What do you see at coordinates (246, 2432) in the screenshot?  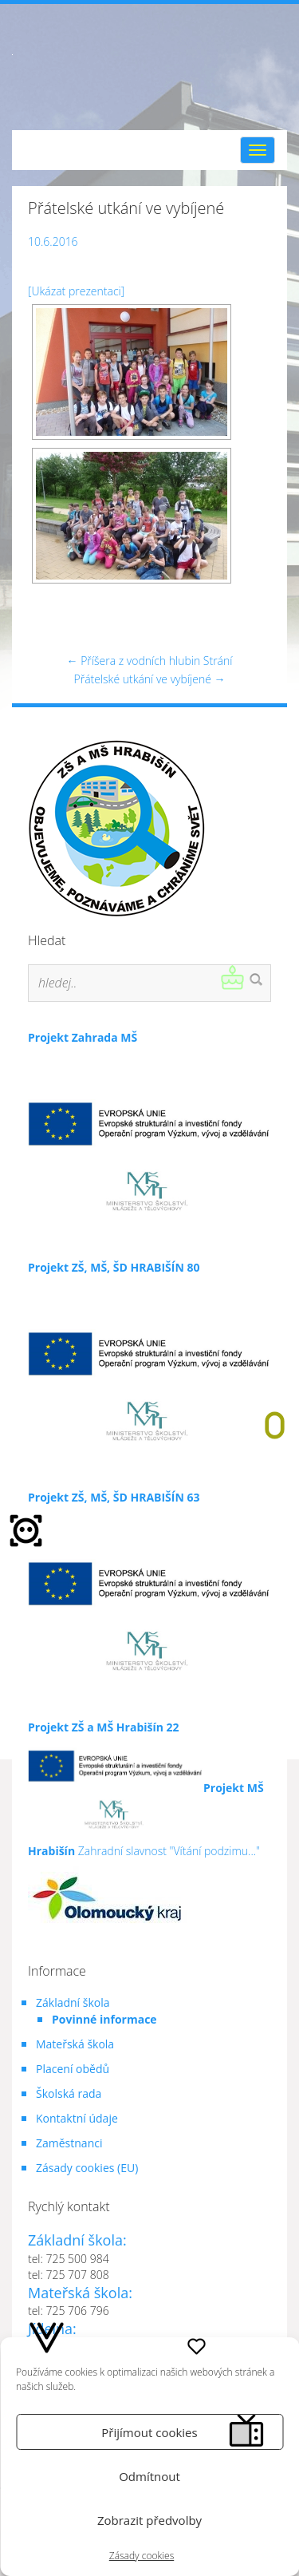 I see `access TV or video streaming content` at bounding box center [246, 2432].